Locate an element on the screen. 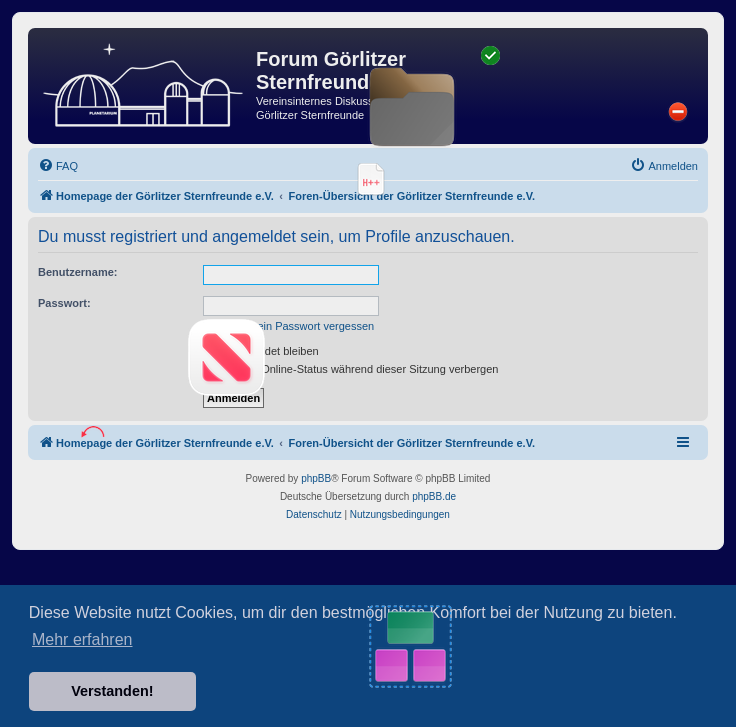 This screenshot has height=727, width=736. open the Apple News app is located at coordinates (226, 357).